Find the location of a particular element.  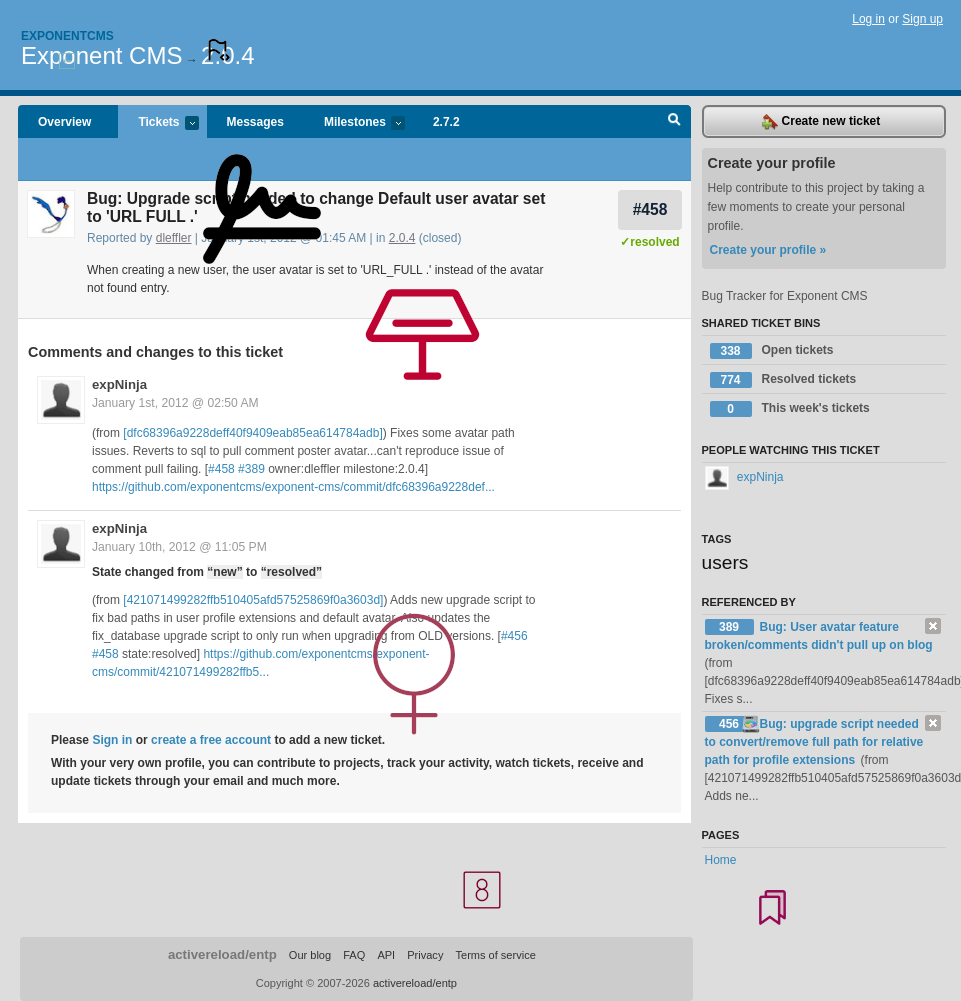

select or navigate to item number eight is located at coordinates (482, 890).